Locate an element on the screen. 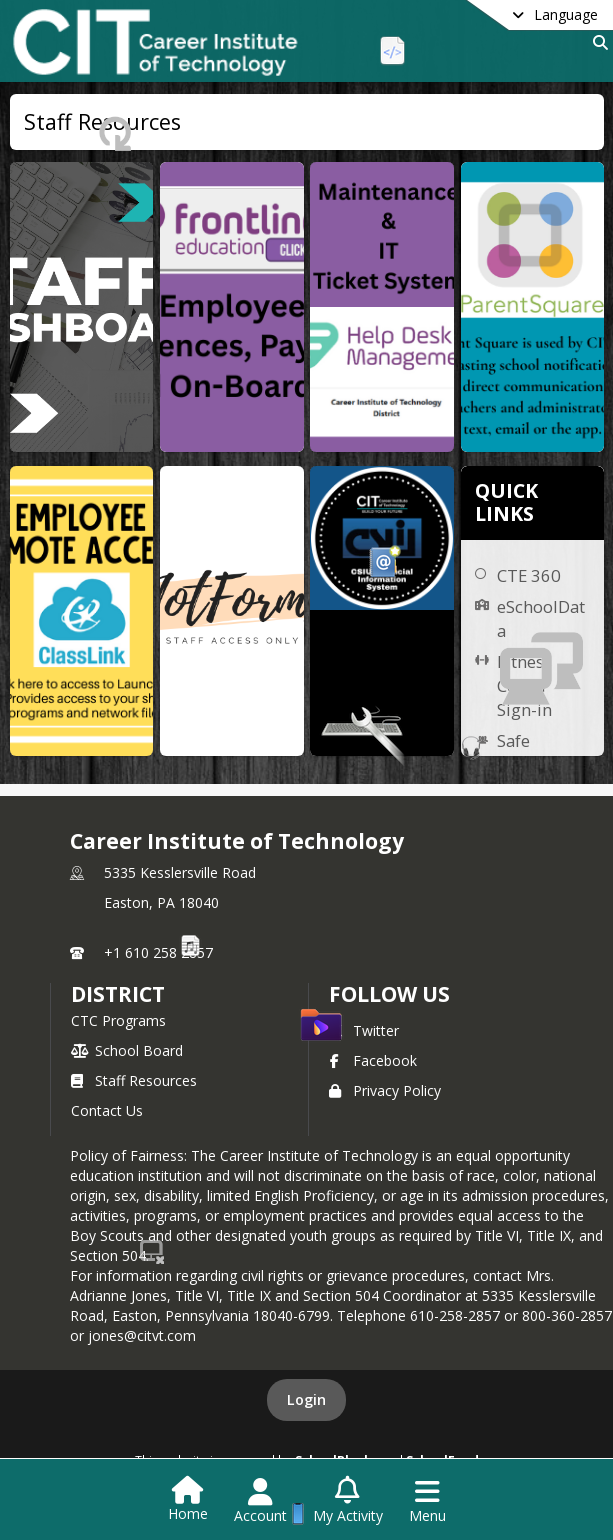  audio headset device connected is located at coordinates (471, 748).